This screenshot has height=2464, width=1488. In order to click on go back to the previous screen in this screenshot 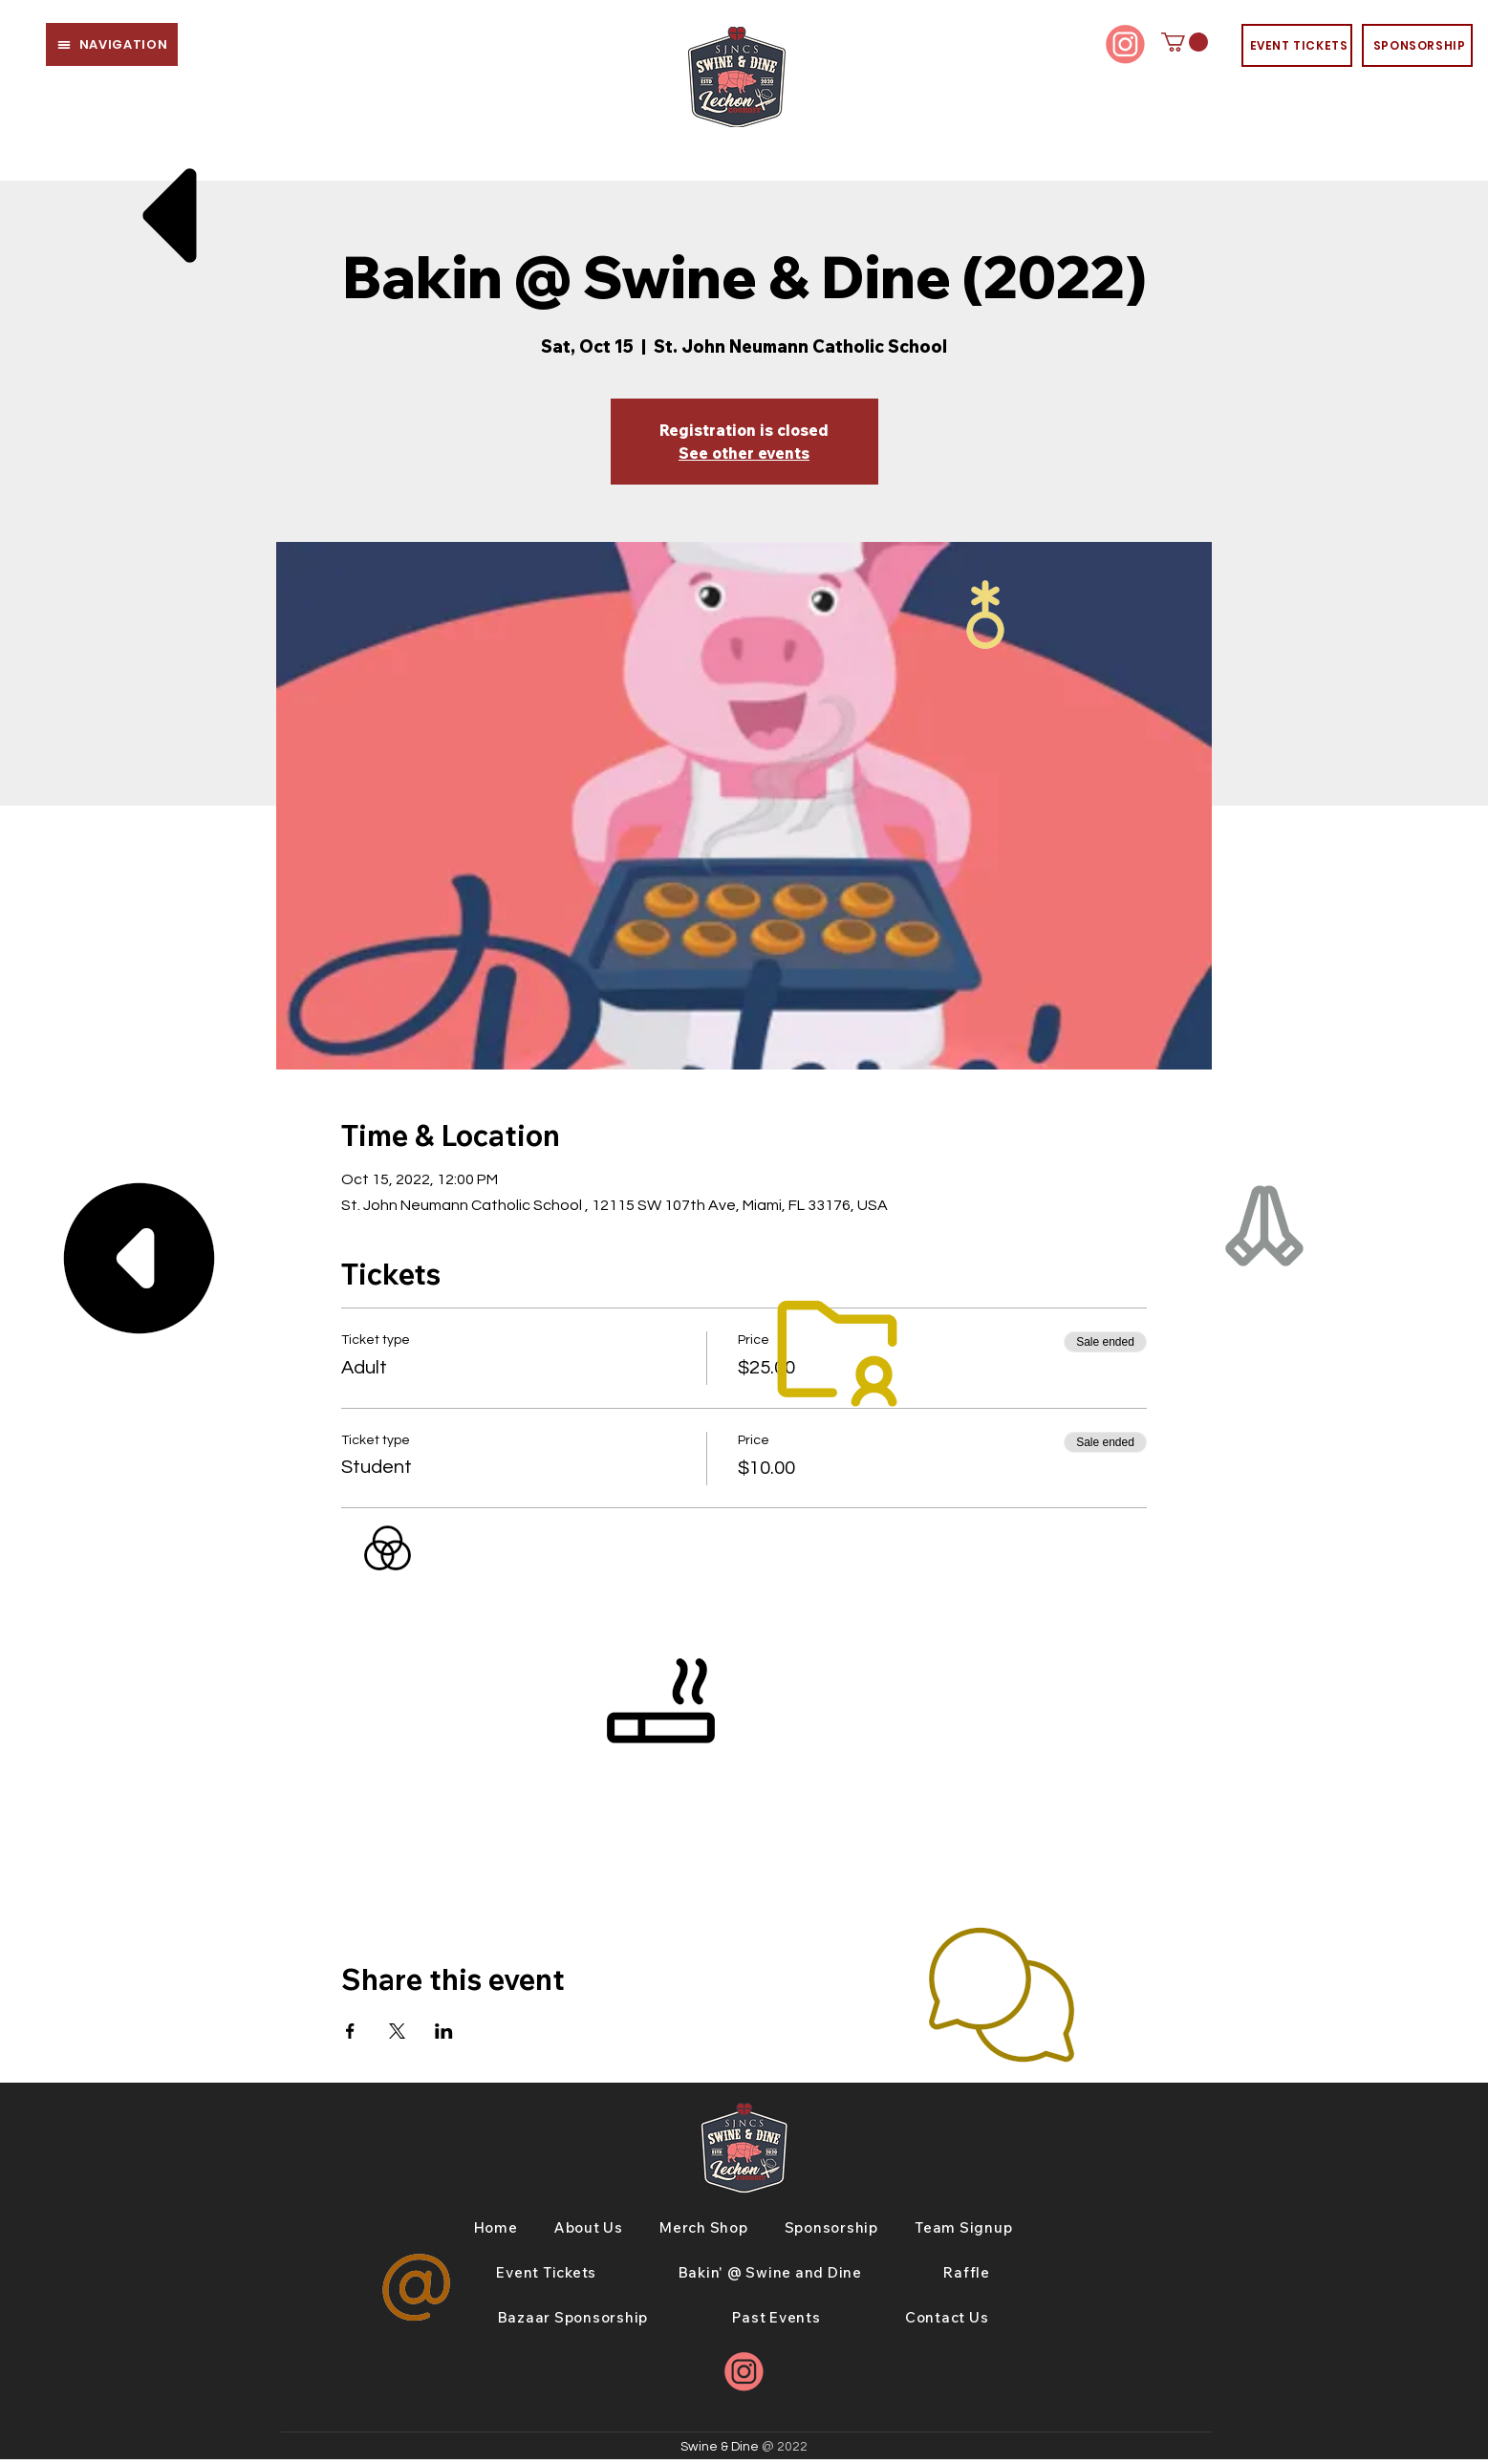, I will do `click(176, 215)`.